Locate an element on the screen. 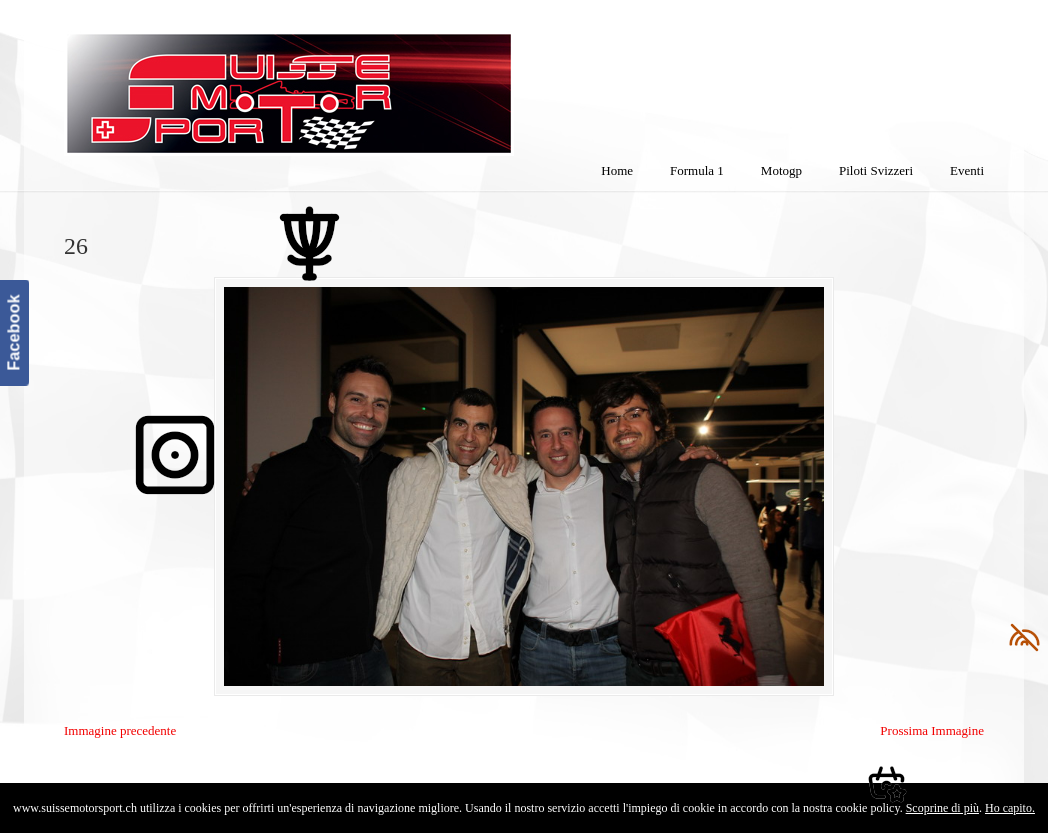 The height and width of the screenshot is (833, 1048). browse music or audio library is located at coordinates (175, 455).